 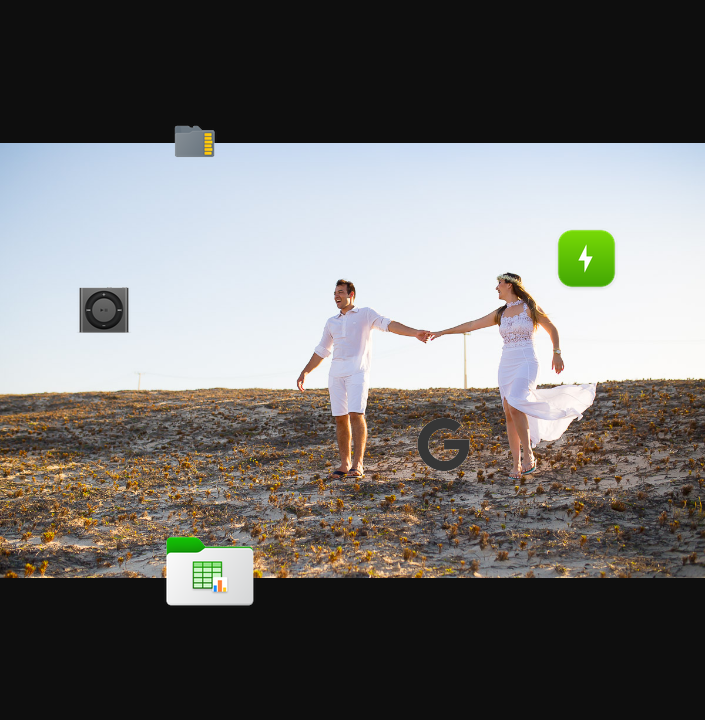 I want to click on open files stored on sd card, so click(x=194, y=142).